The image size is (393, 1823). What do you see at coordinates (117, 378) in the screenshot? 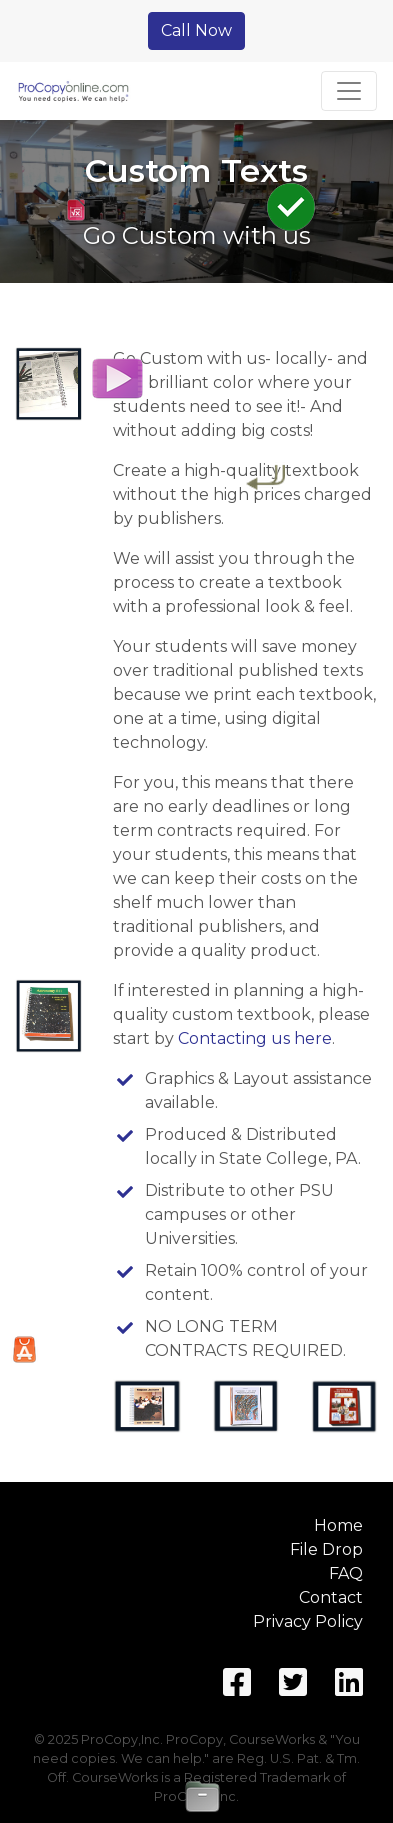
I see `open multimedia or video player app` at bounding box center [117, 378].